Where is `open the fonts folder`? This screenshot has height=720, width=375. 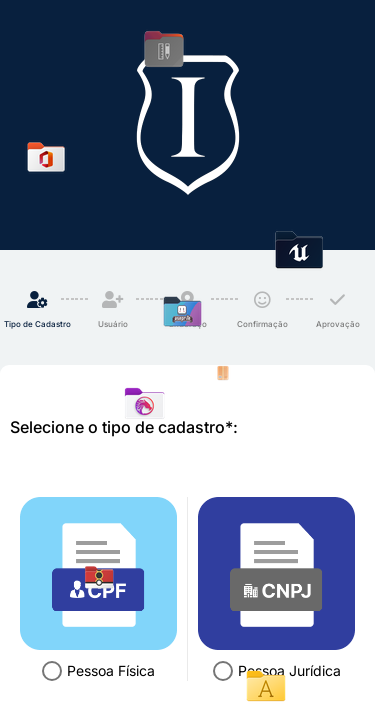 open the fonts folder is located at coordinates (266, 687).